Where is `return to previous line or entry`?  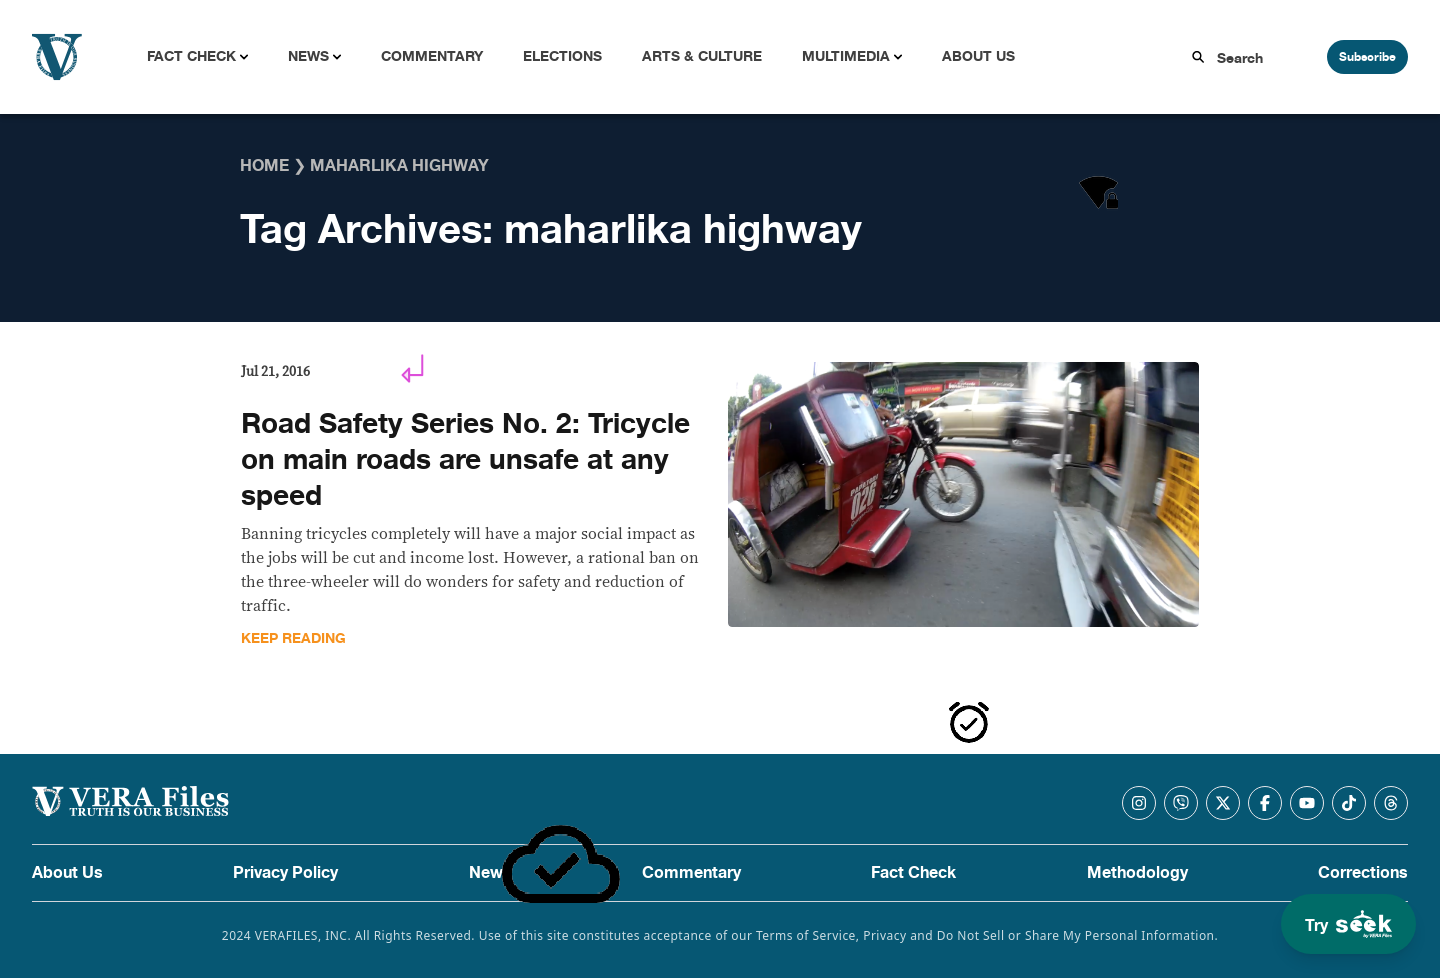
return to previous line or entry is located at coordinates (413, 368).